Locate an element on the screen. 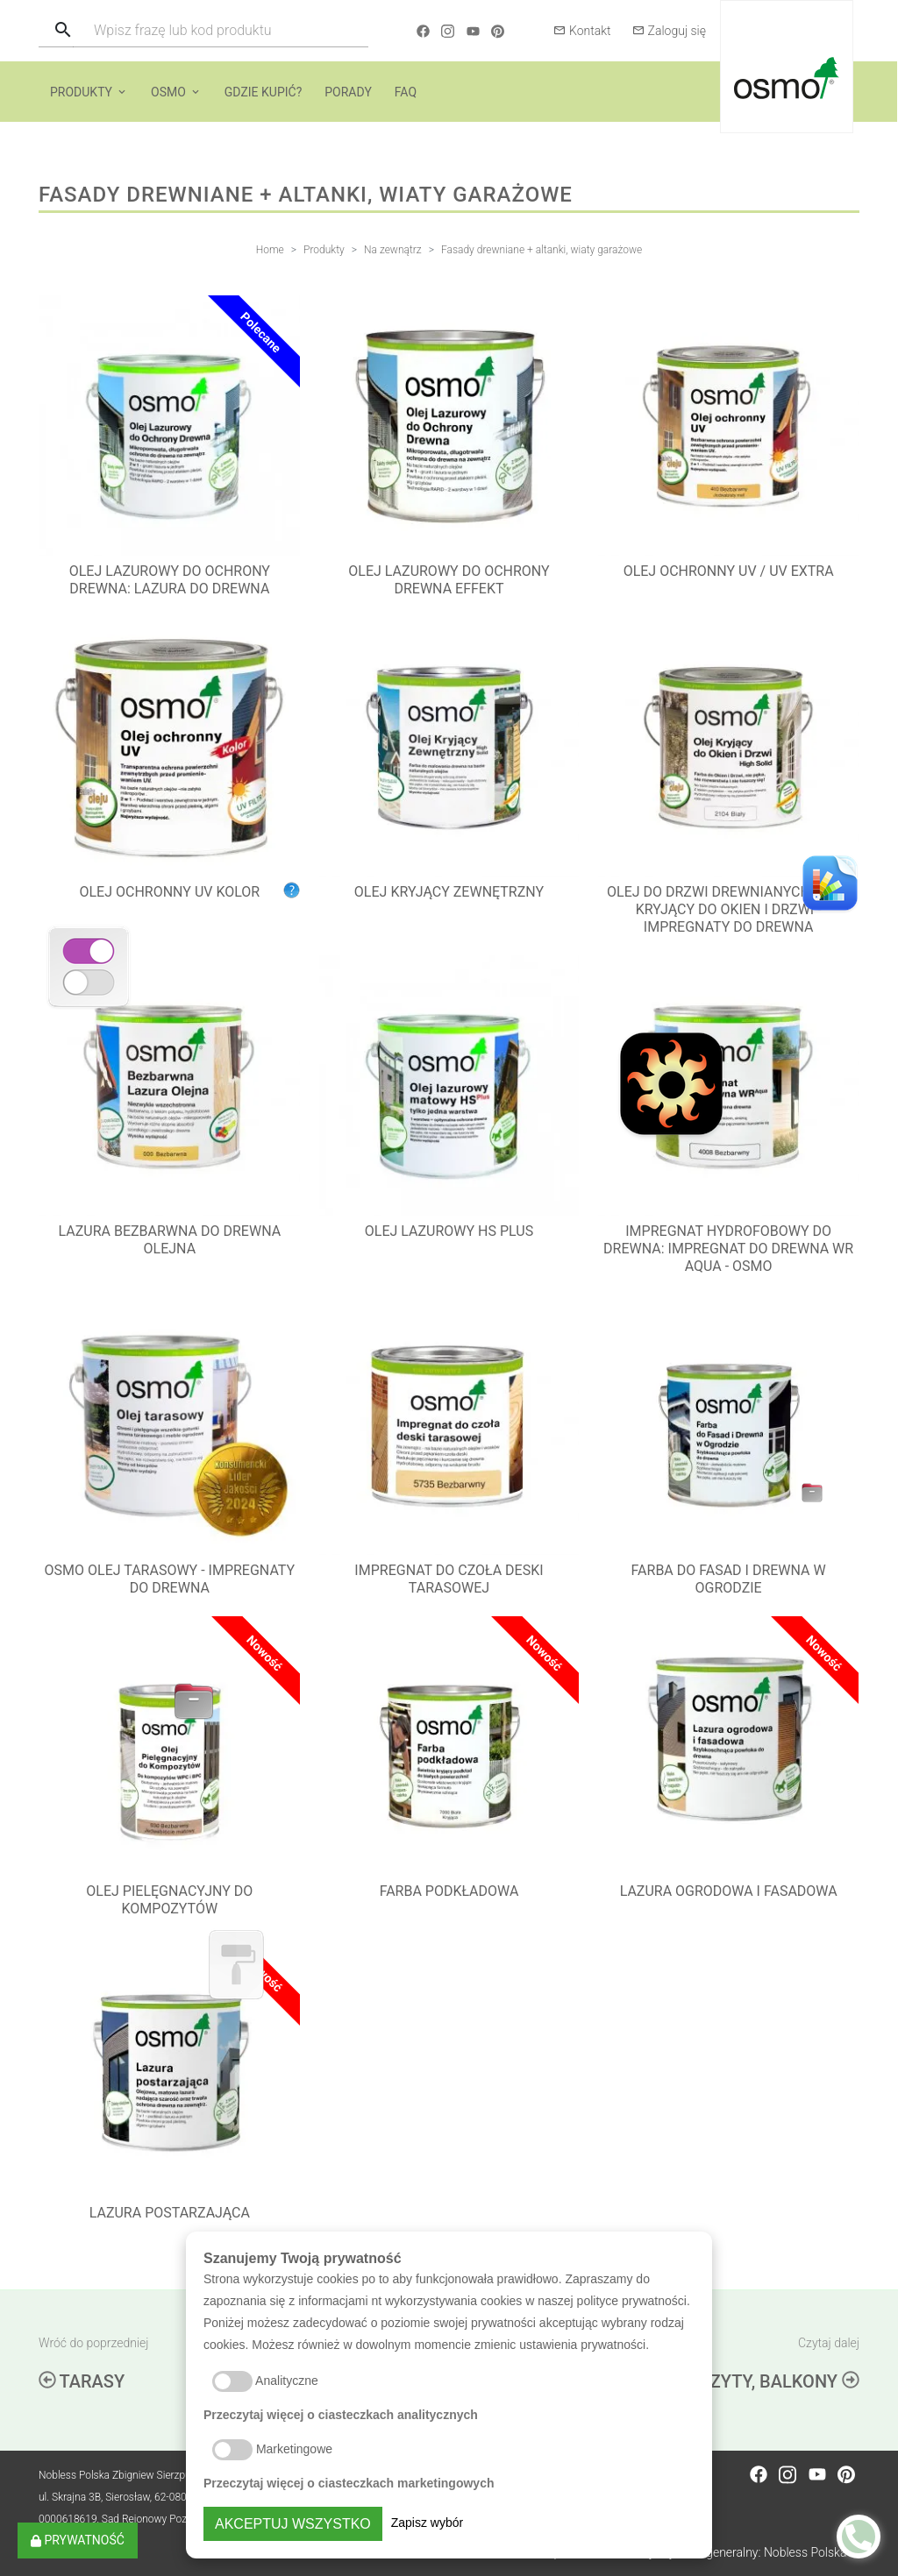 Image resolution: width=898 pixels, height=2576 pixels. open the file manager is located at coordinates (194, 1701).